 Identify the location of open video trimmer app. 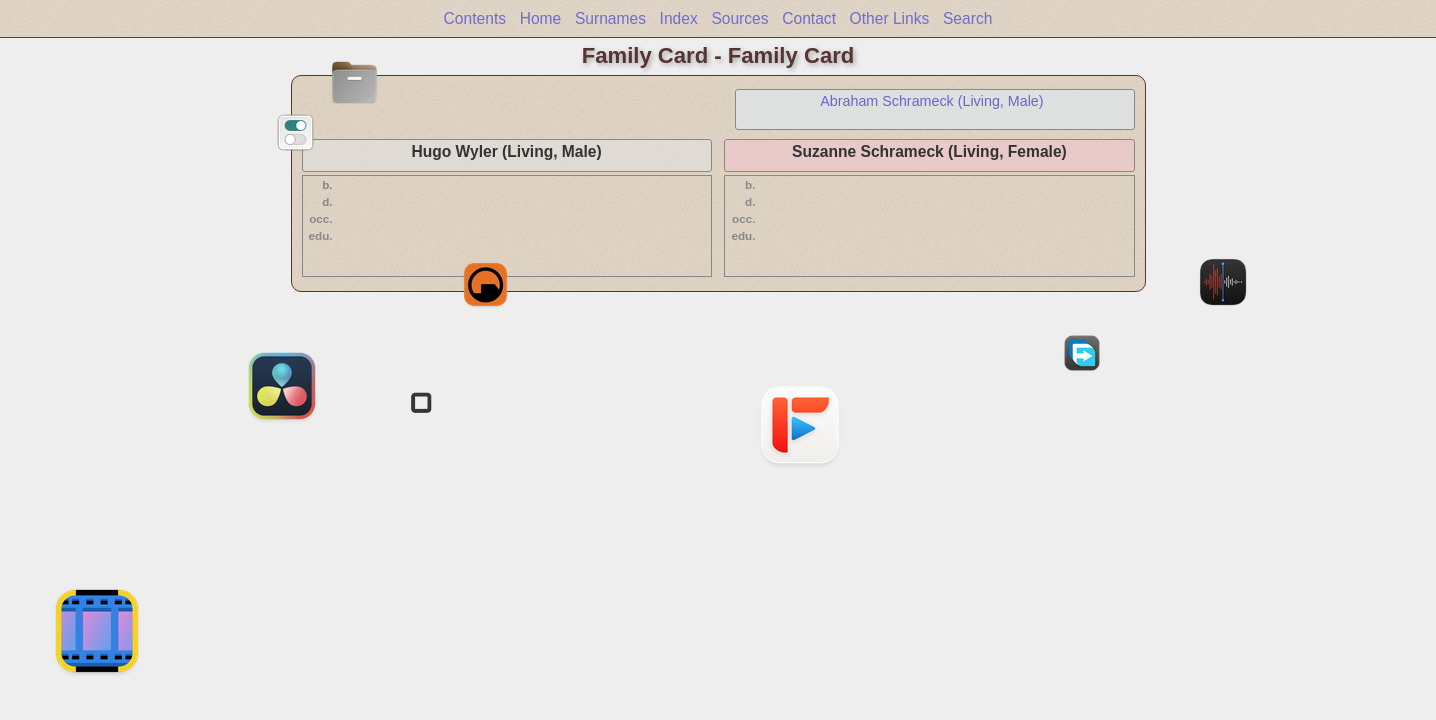
(97, 631).